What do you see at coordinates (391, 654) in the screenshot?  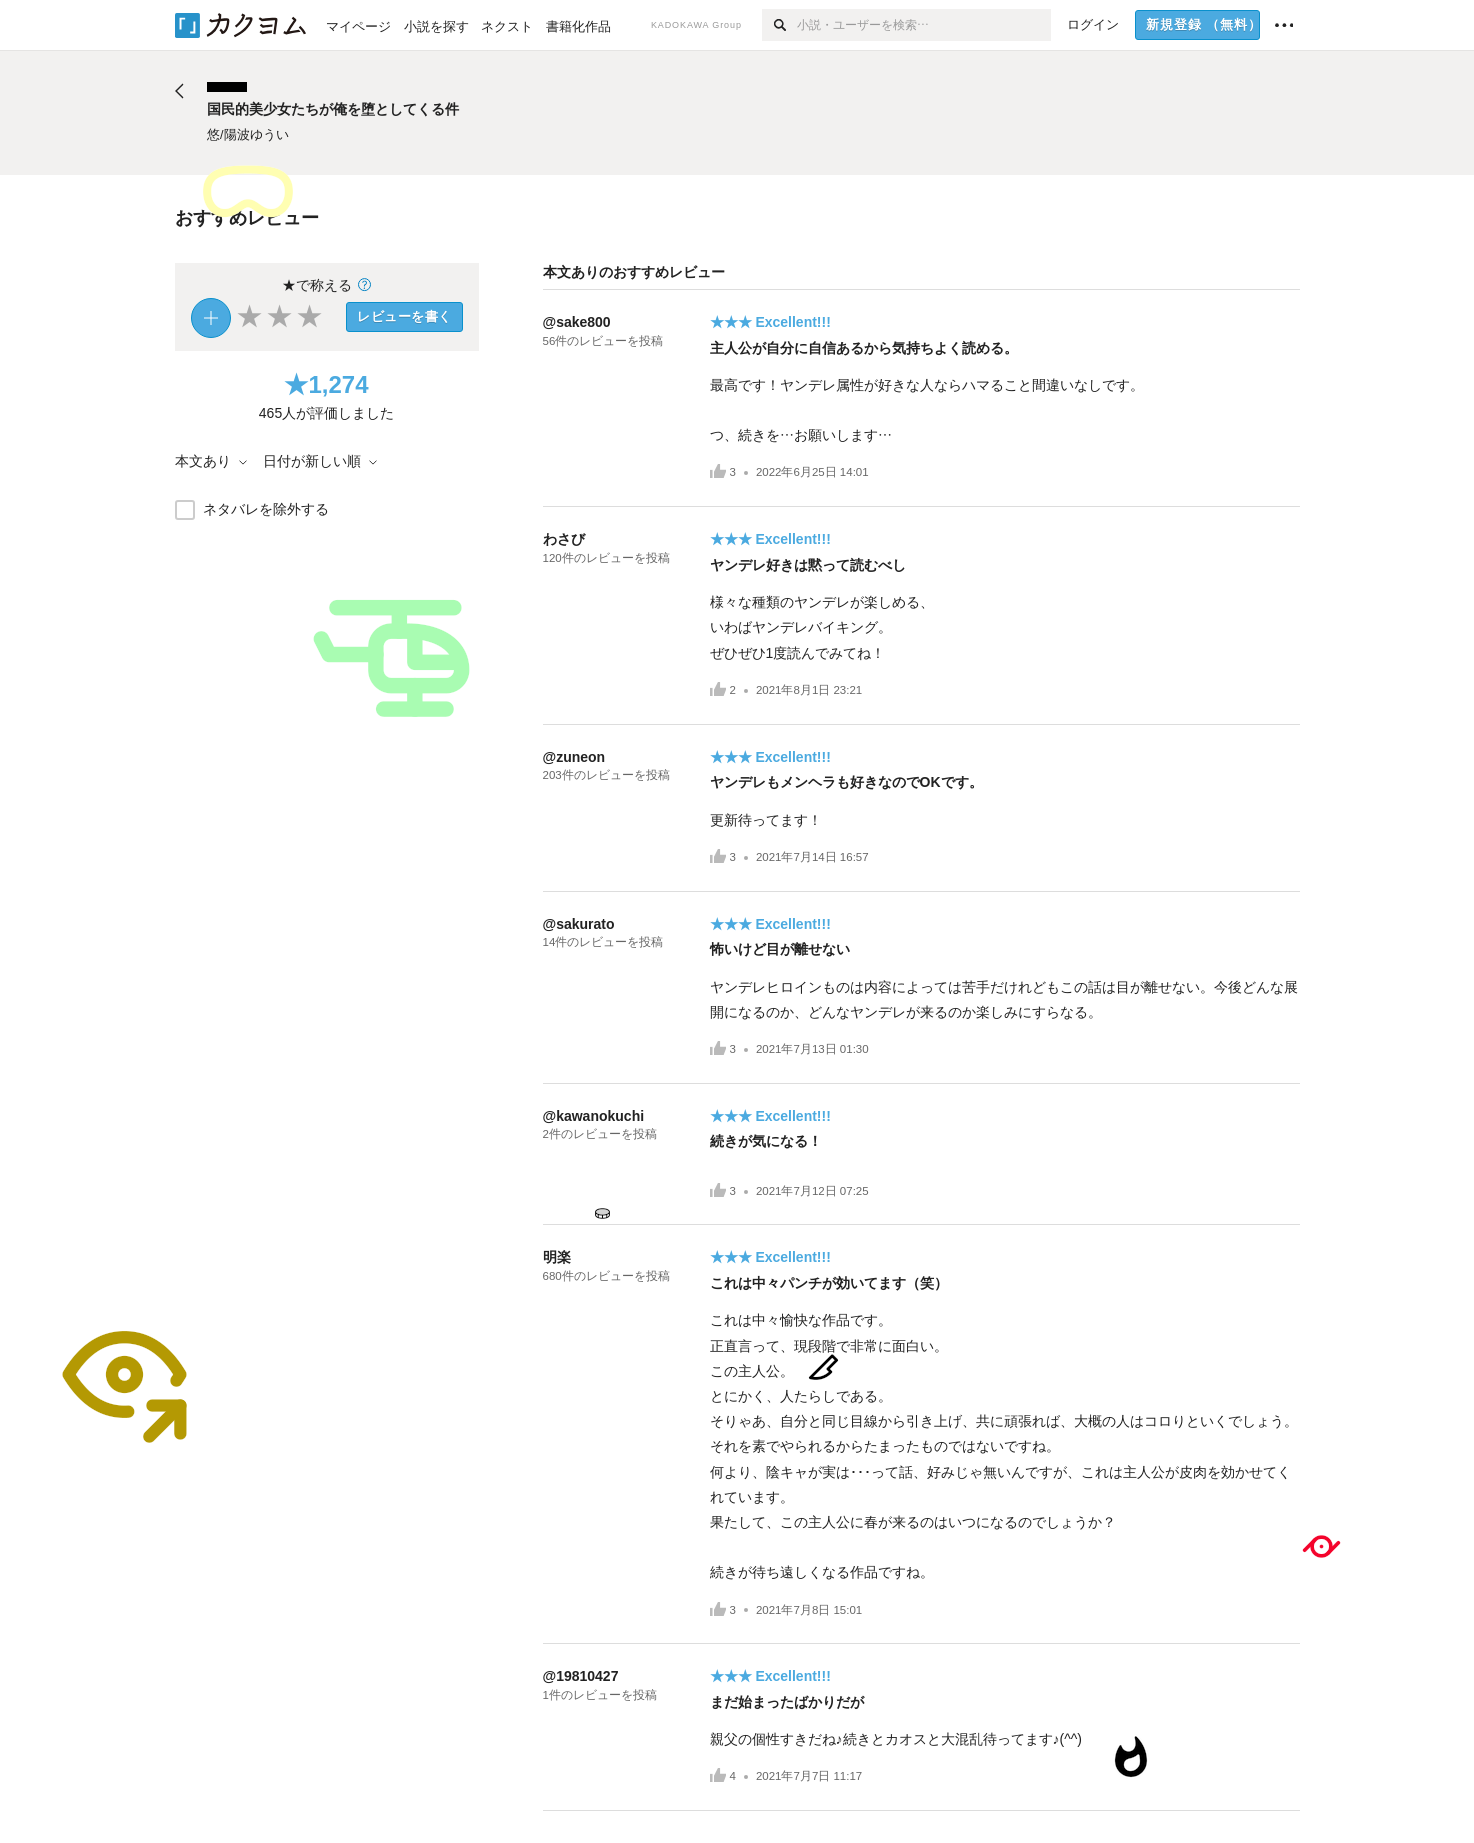 I see `access helicopter or aerial transport options` at bounding box center [391, 654].